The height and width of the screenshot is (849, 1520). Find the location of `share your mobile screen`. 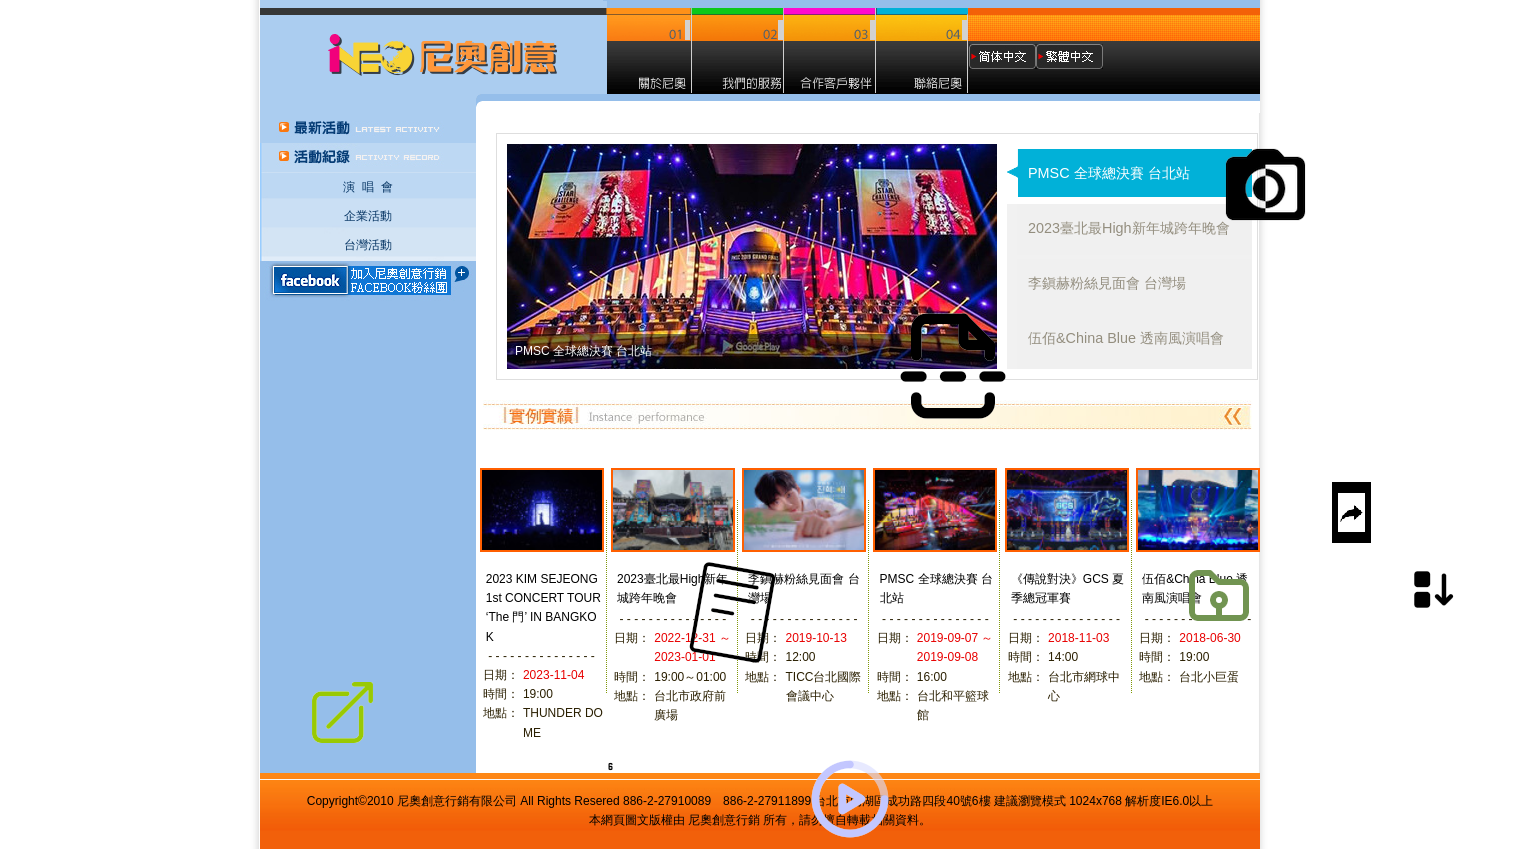

share your mobile screen is located at coordinates (1351, 512).